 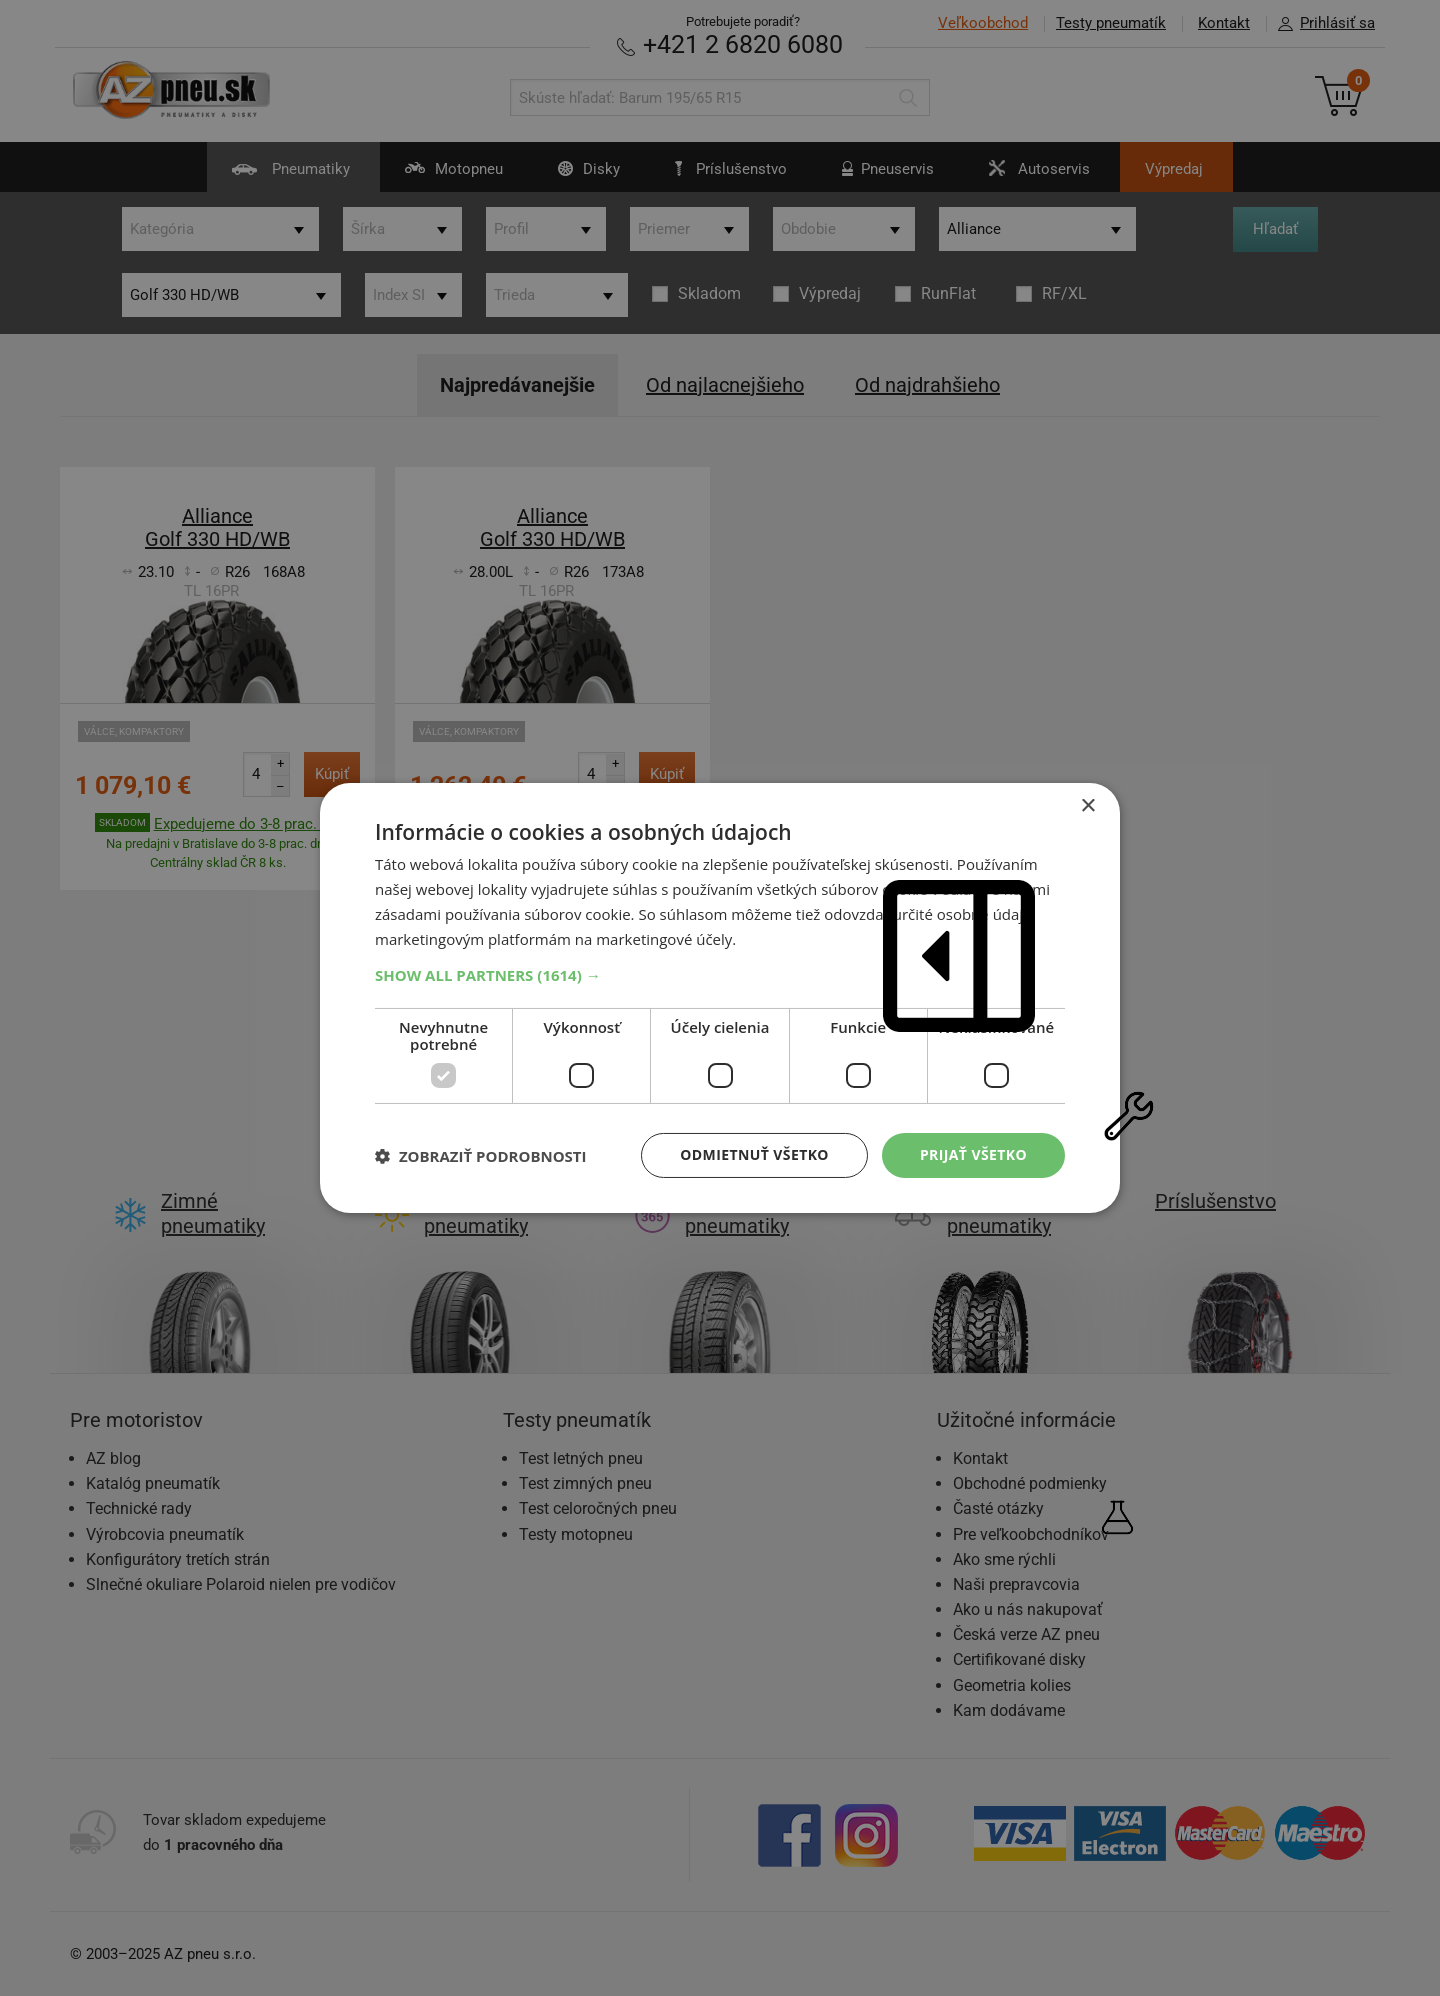 What do you see at coordinates (1117, 1517) in the screenshot?
I see `access experimental or beta features` at bounding box center [1117, 1517].